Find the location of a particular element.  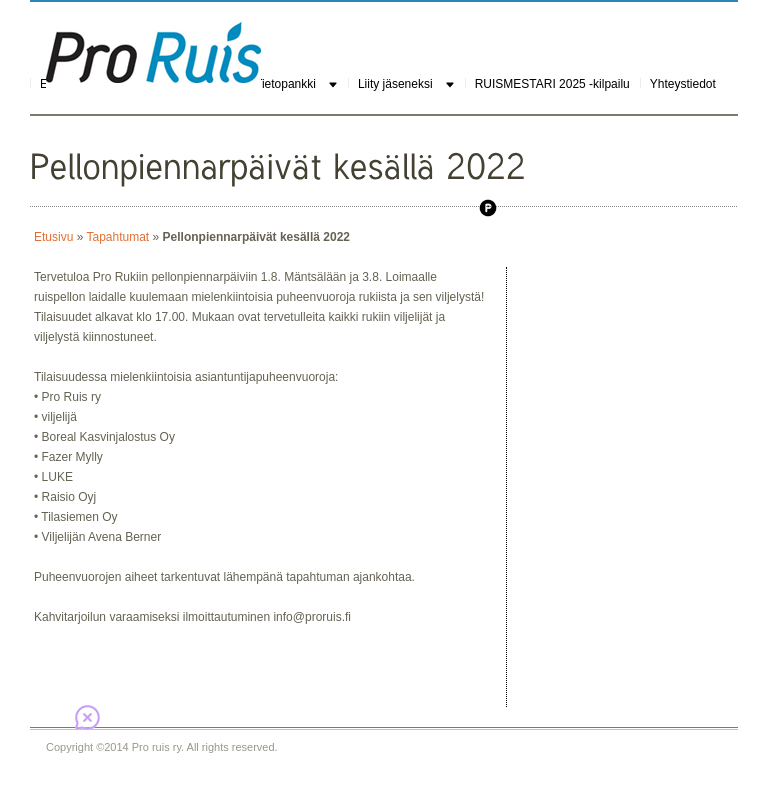

find nearby parking locations is located at coordinates (488, 208).